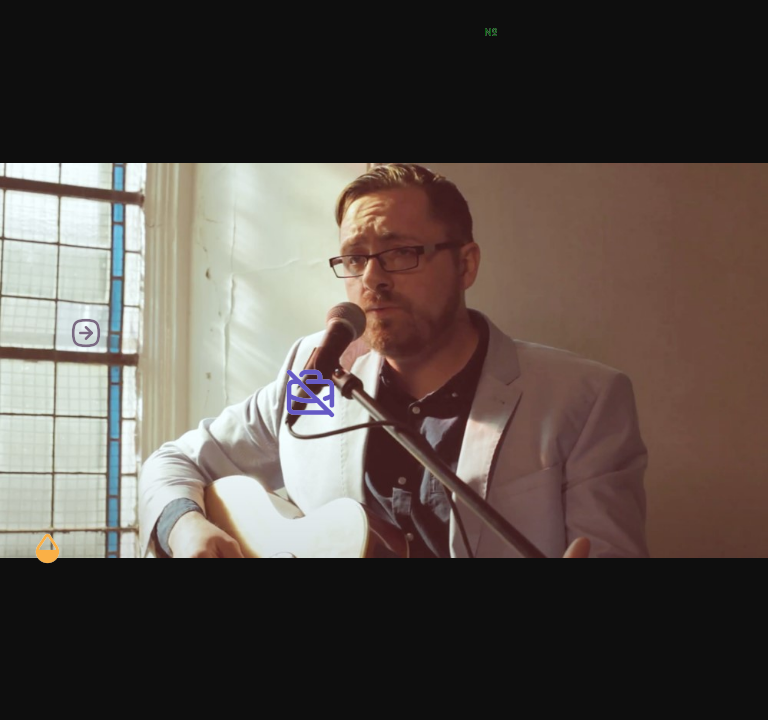 This screenshot has width=768, height=720. I want to click on insert a number or numero symbol, so click(491, 32).